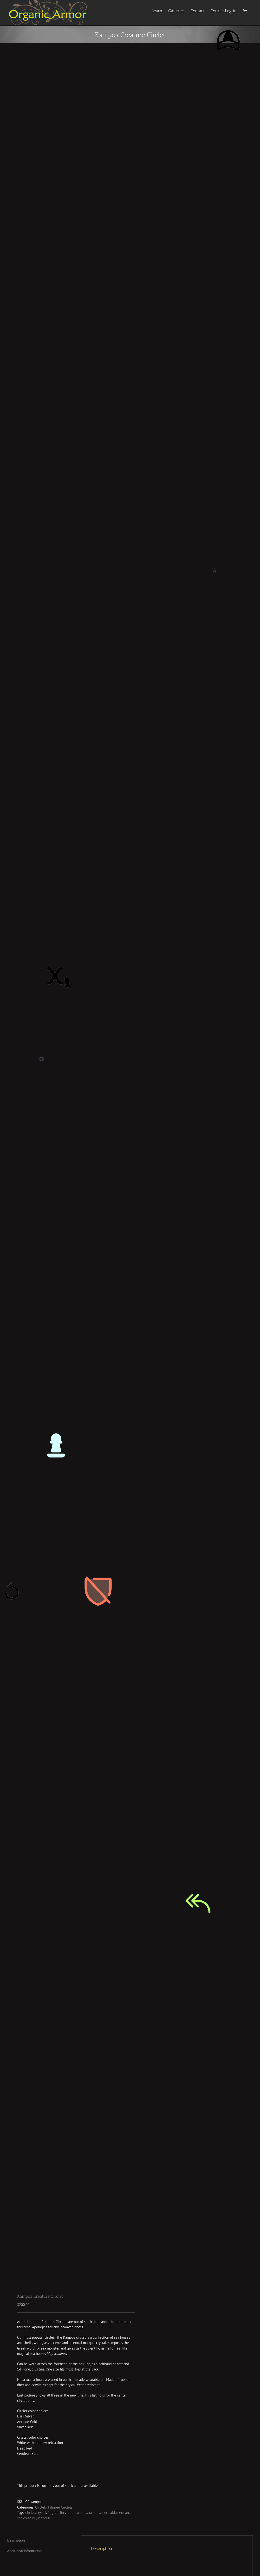 This screenshot has height=2576, width=260. I want to click on replay or restart current media, so click(12, 1592).